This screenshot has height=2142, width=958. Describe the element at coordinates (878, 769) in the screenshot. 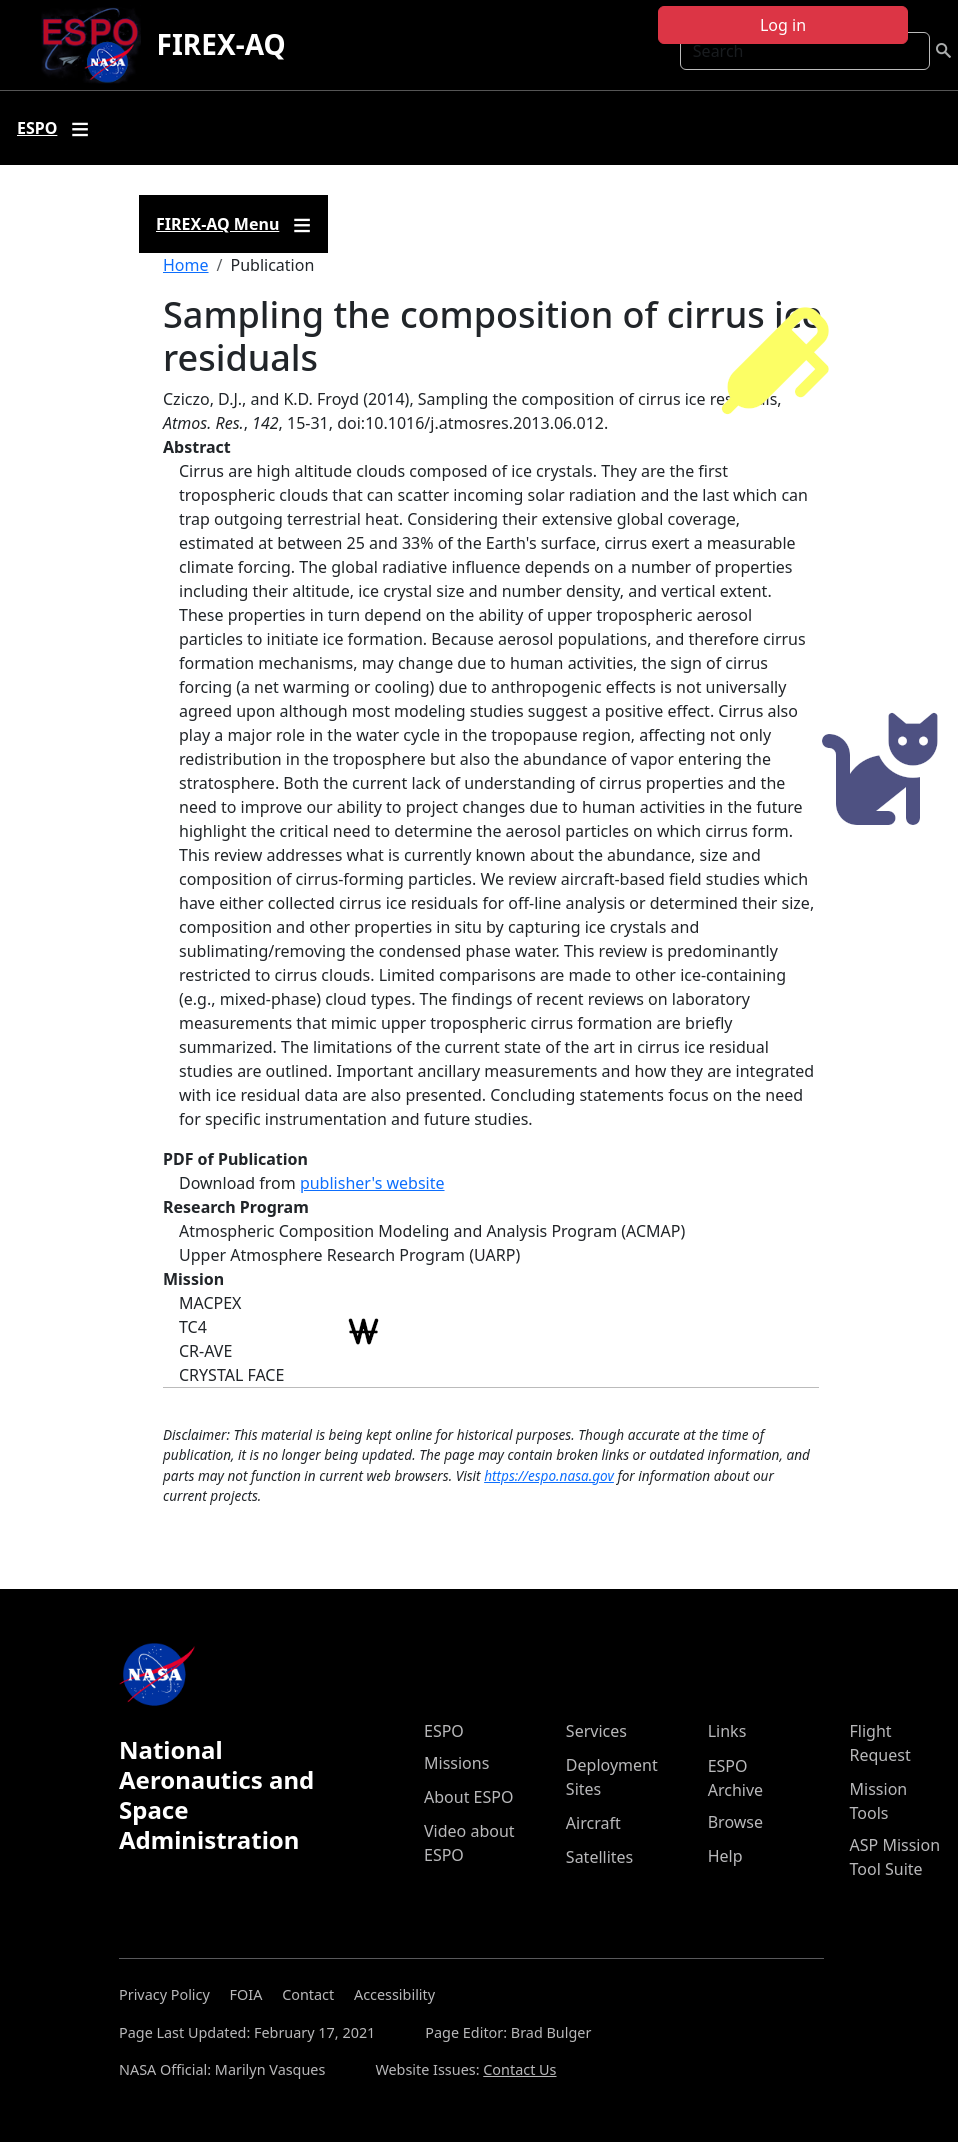

I see `view pet-related content or services` at that location.